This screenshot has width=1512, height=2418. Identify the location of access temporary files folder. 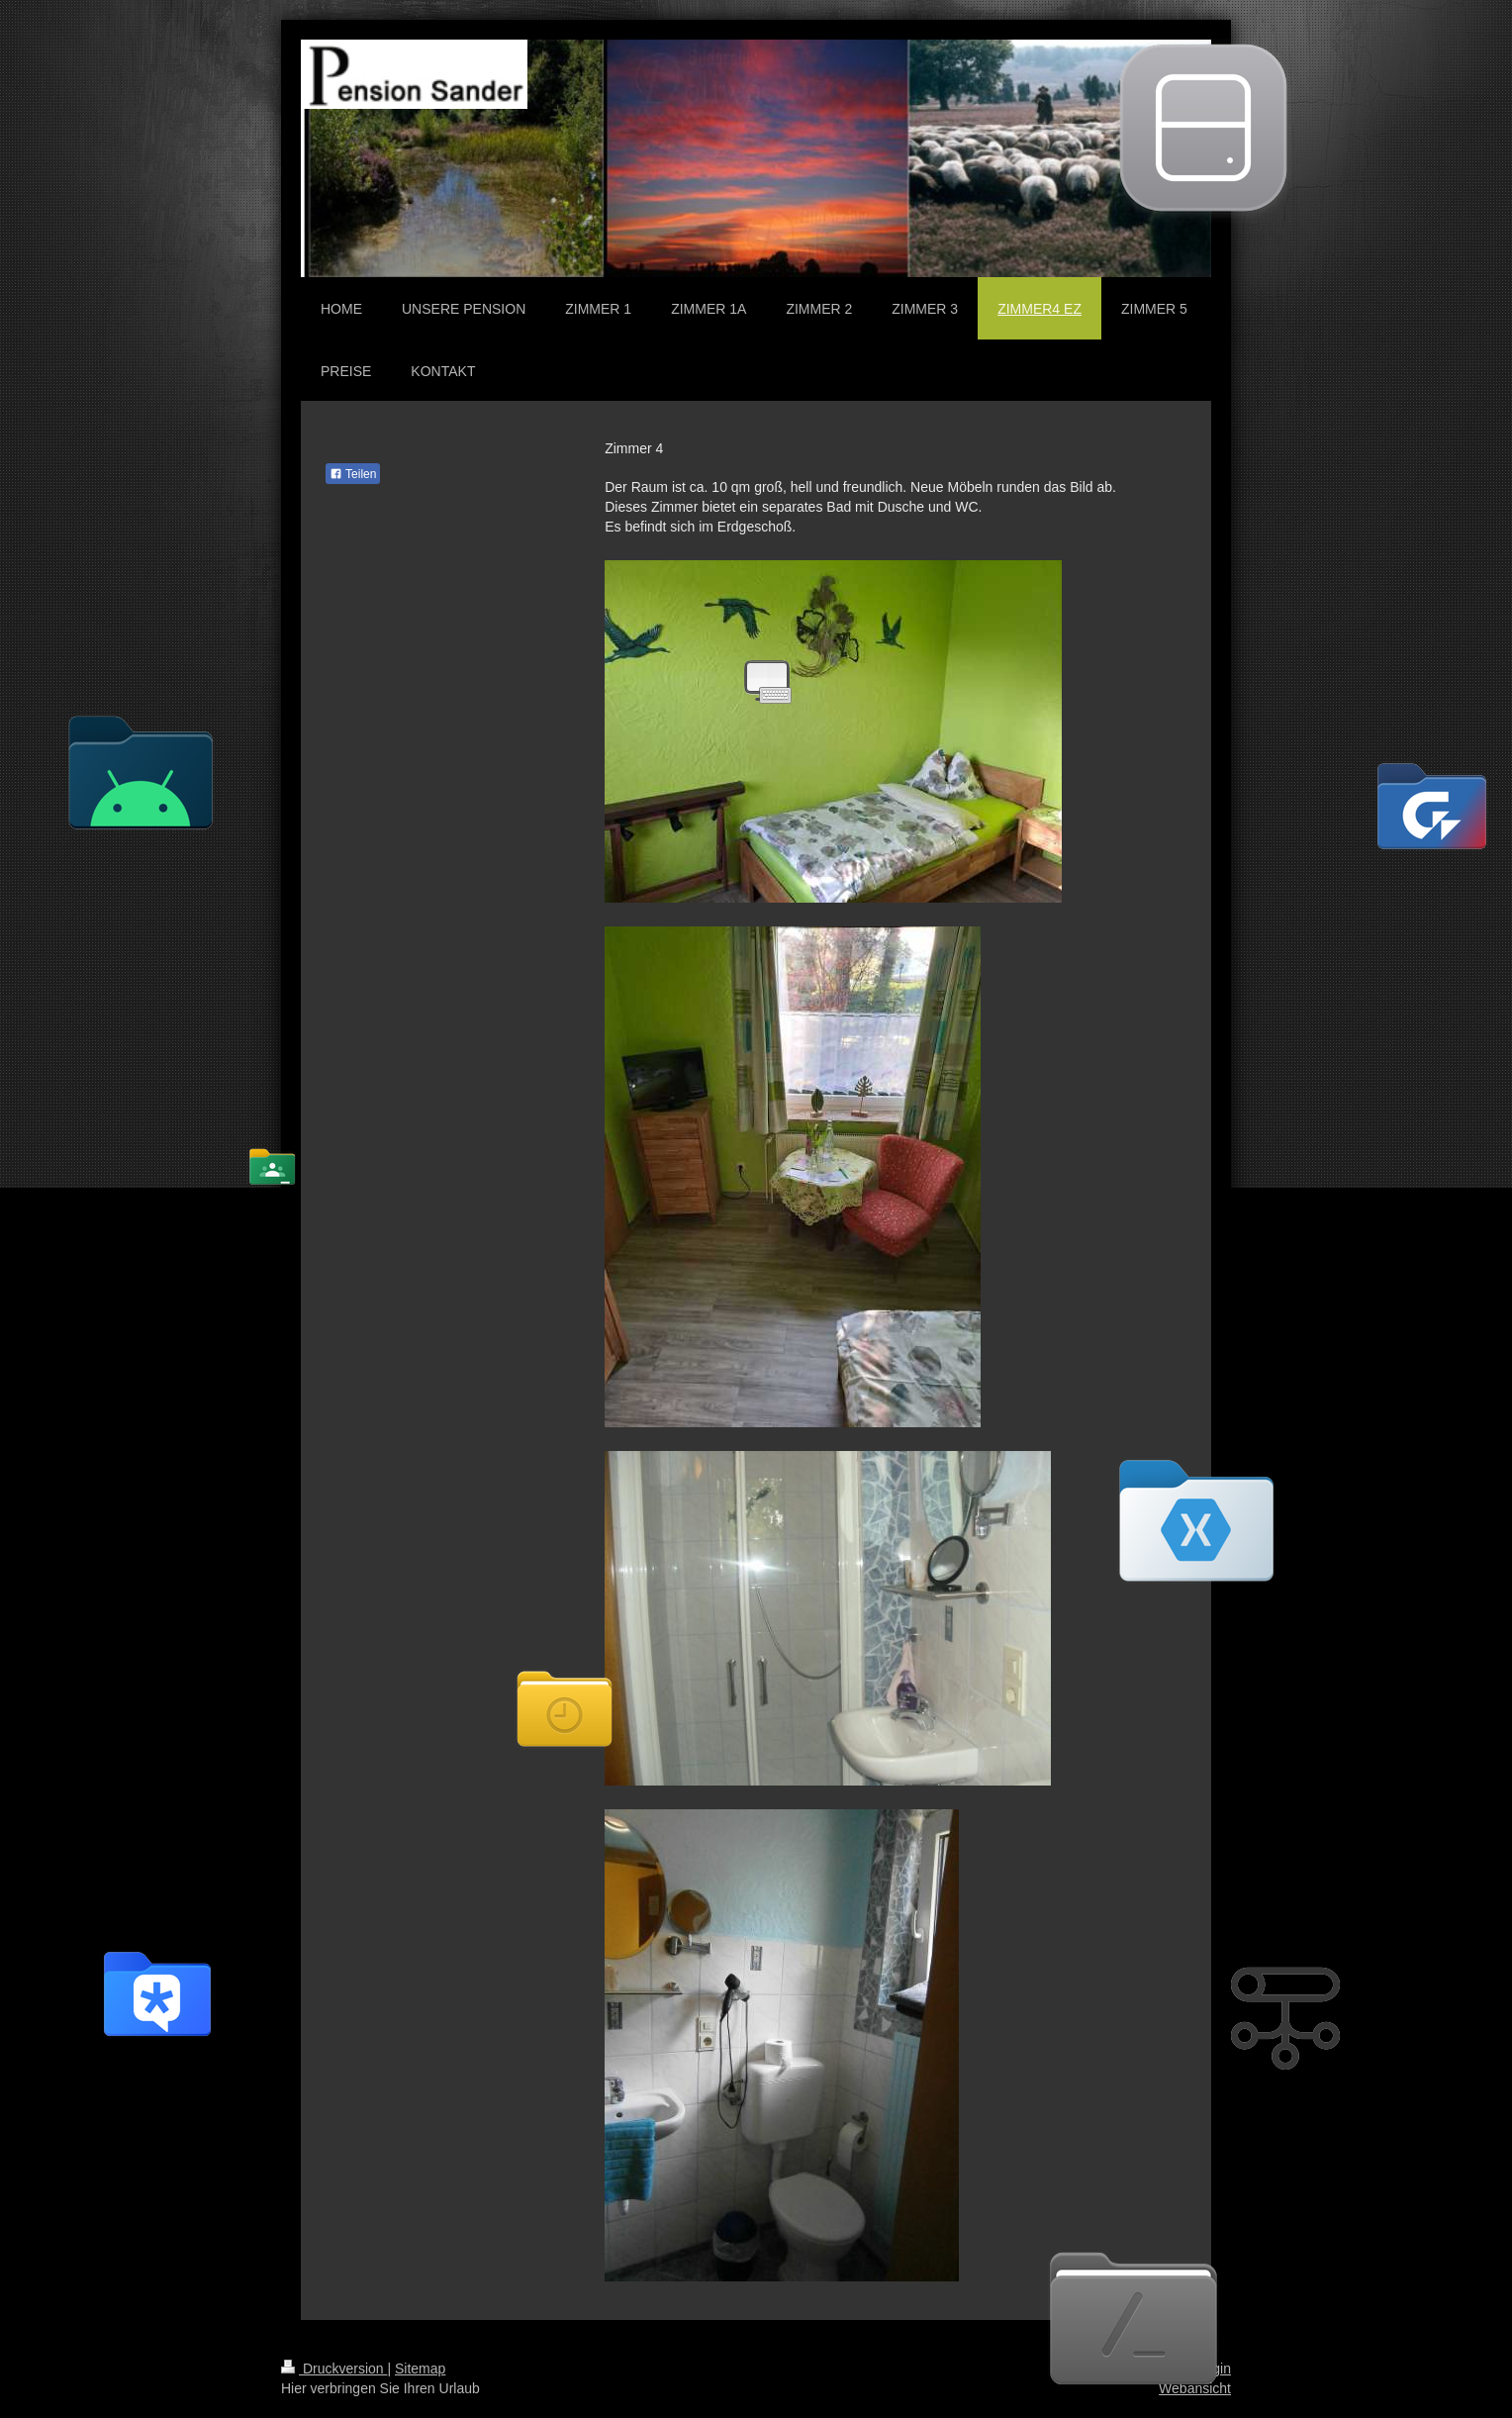
(564, 1708).